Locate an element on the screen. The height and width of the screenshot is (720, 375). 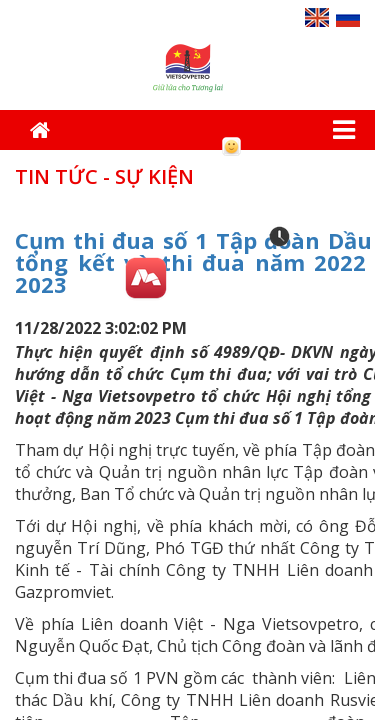
open master pdf editor application is located at coordinates (146, 278).